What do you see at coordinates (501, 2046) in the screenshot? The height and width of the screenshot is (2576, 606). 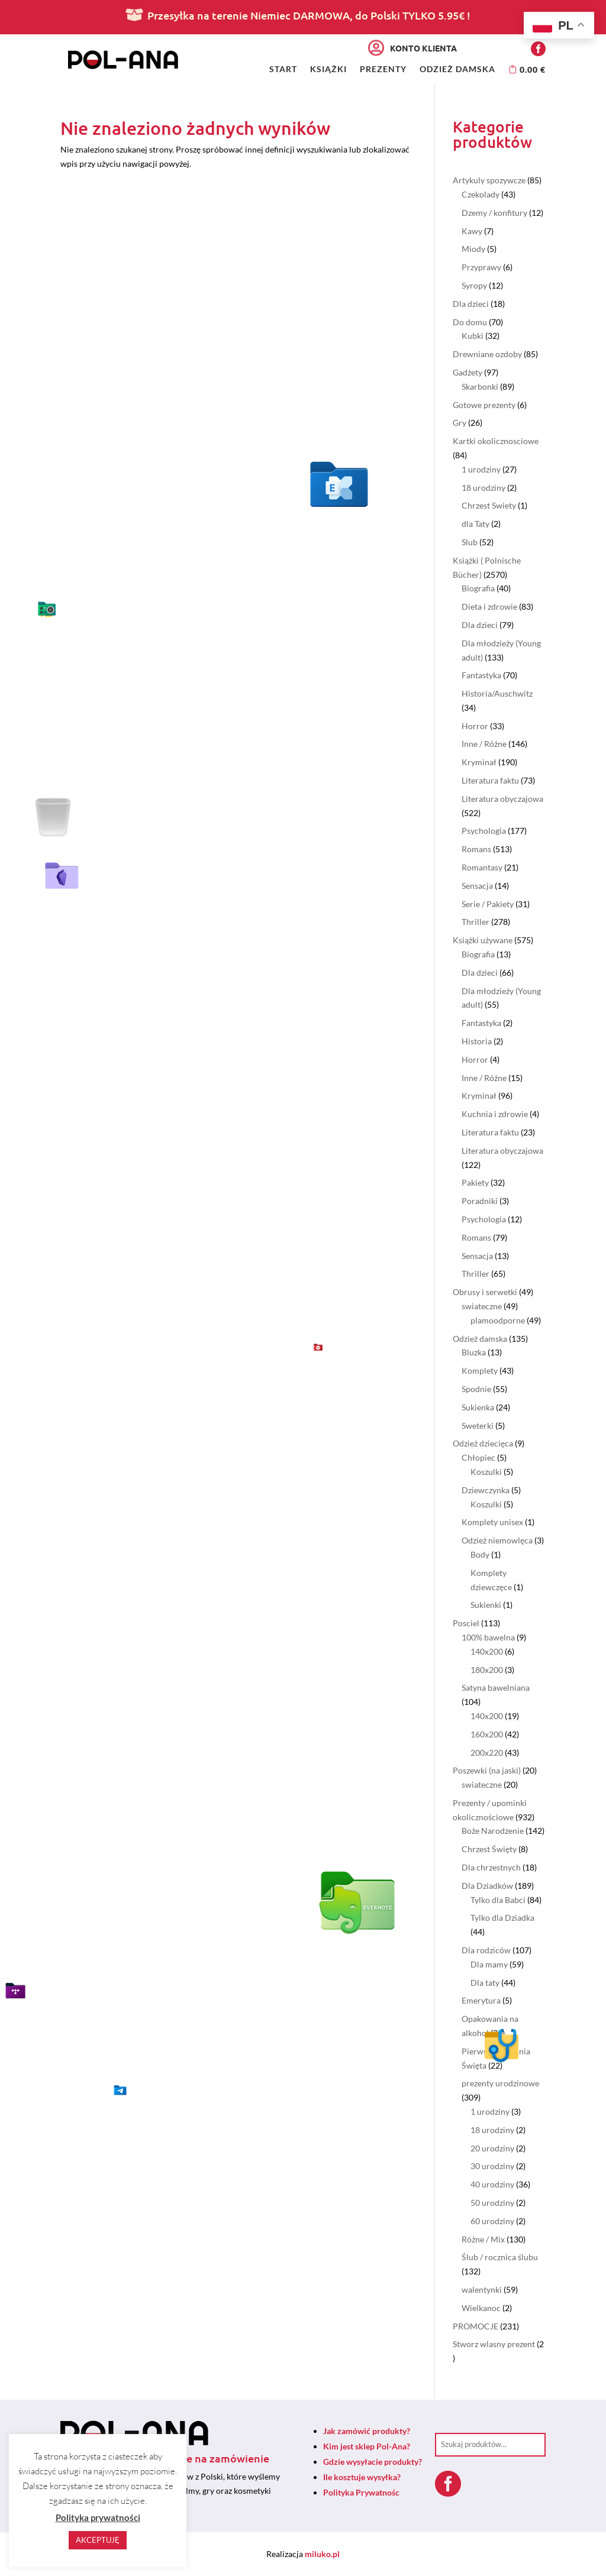 I see `access system recovery tools and files` at bounding box center [501, 2046].